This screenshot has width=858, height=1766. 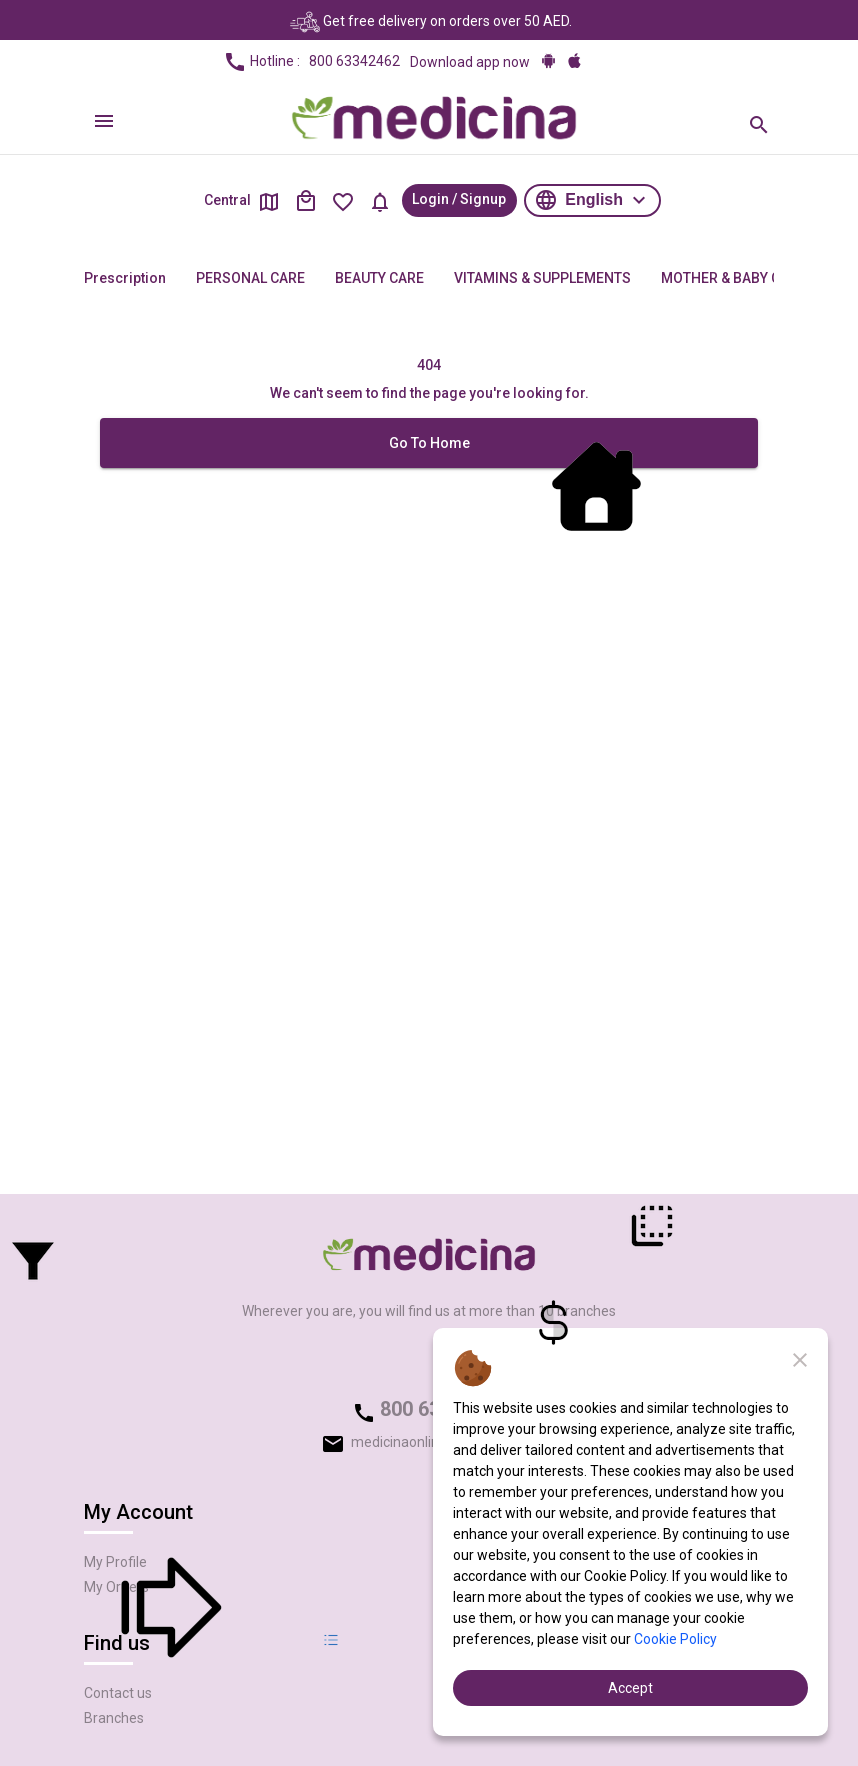 I want to click on go to home screen, so click(x=596, y=486).